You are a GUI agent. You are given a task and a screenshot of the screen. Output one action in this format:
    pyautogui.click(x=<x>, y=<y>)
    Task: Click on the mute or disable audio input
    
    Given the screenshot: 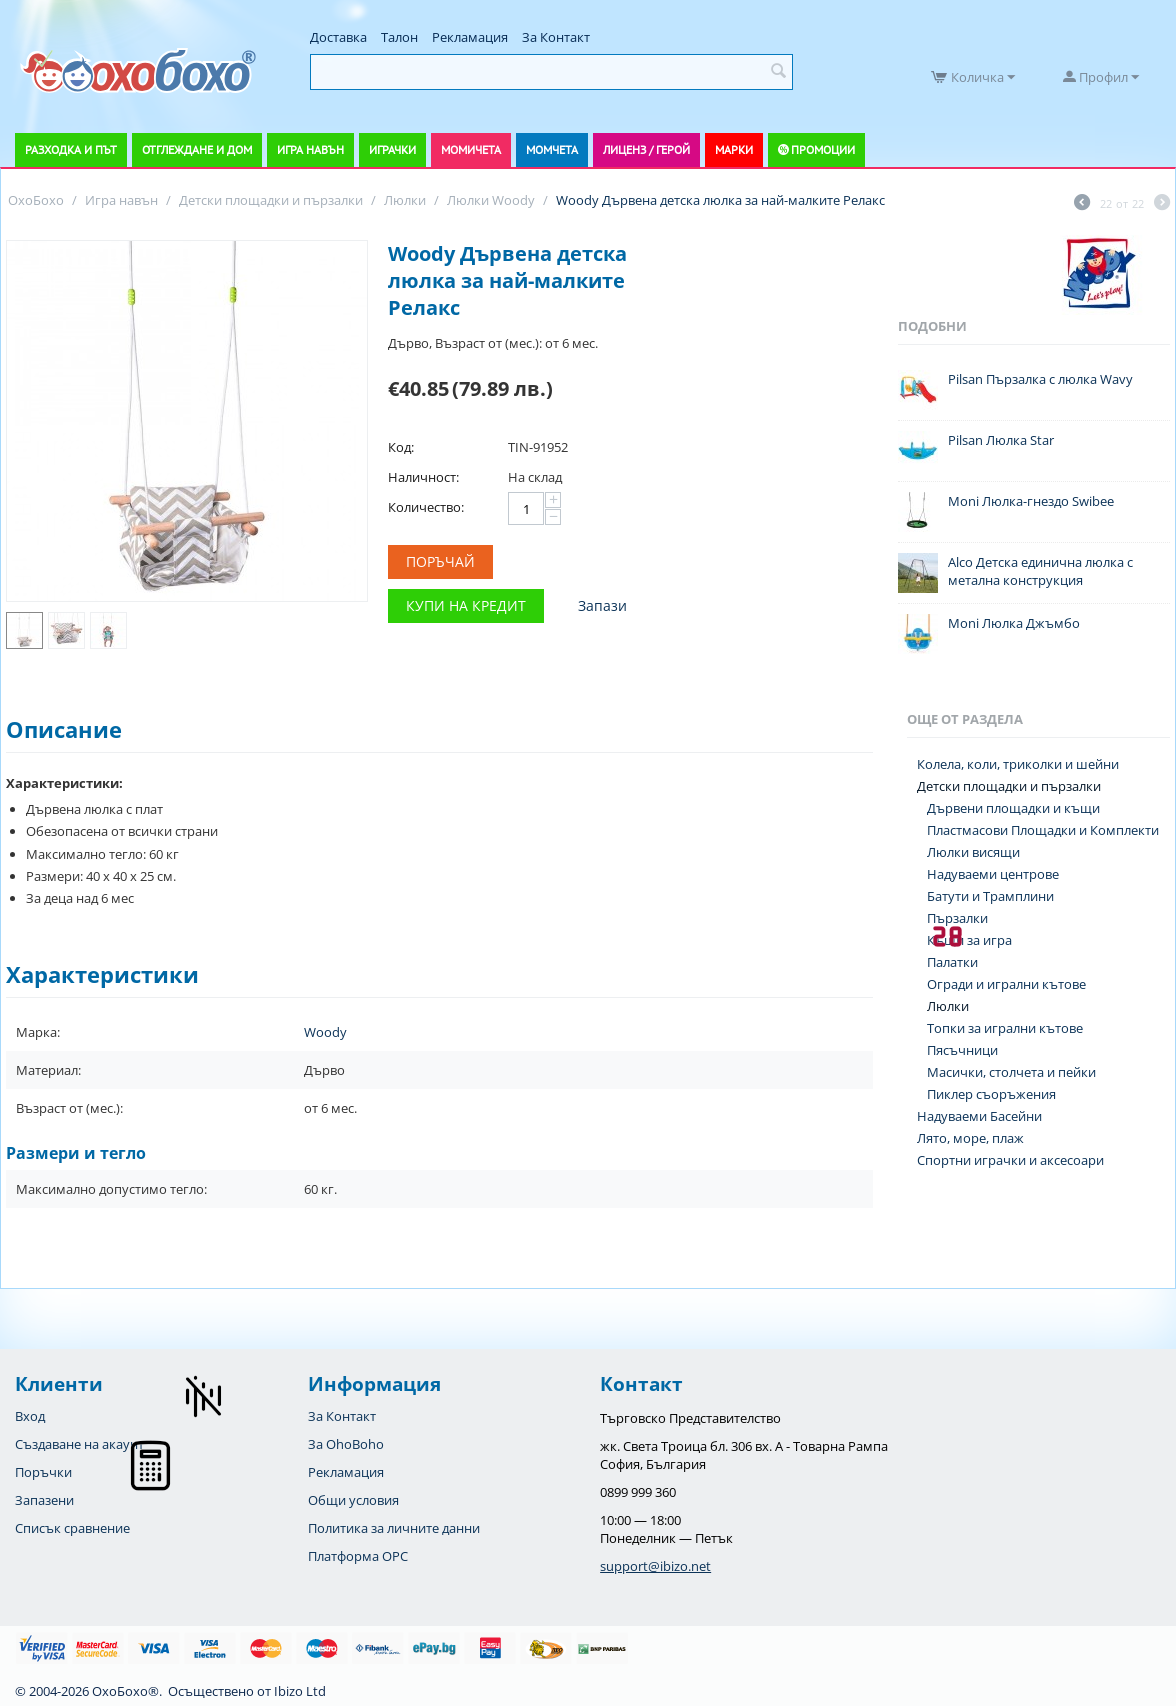 What is the action you would take?
    pyautogui.click(x=203, y=1396)
    